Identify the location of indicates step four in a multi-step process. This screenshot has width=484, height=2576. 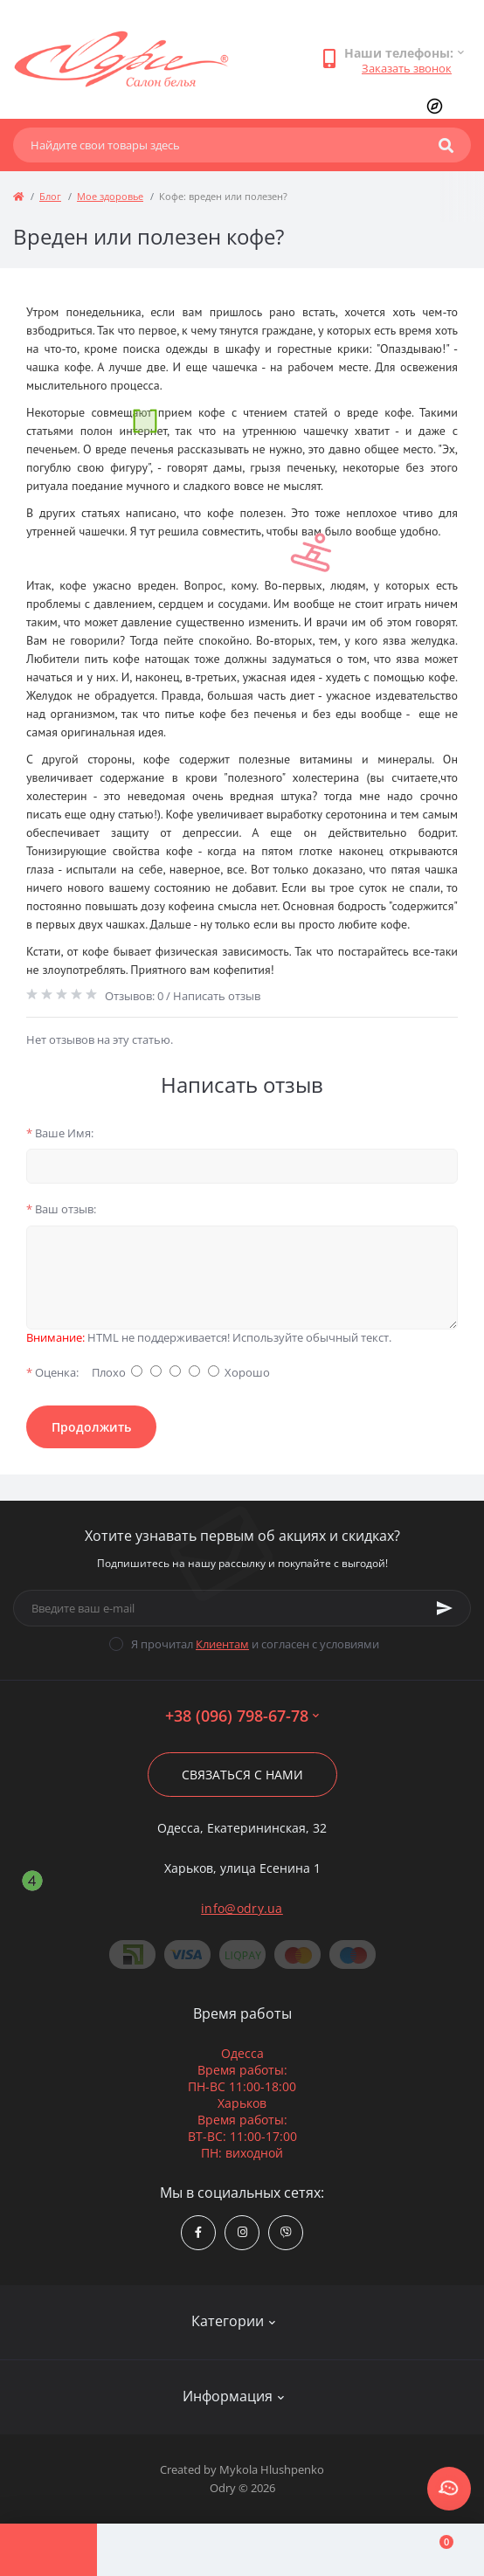
(32, 1881).